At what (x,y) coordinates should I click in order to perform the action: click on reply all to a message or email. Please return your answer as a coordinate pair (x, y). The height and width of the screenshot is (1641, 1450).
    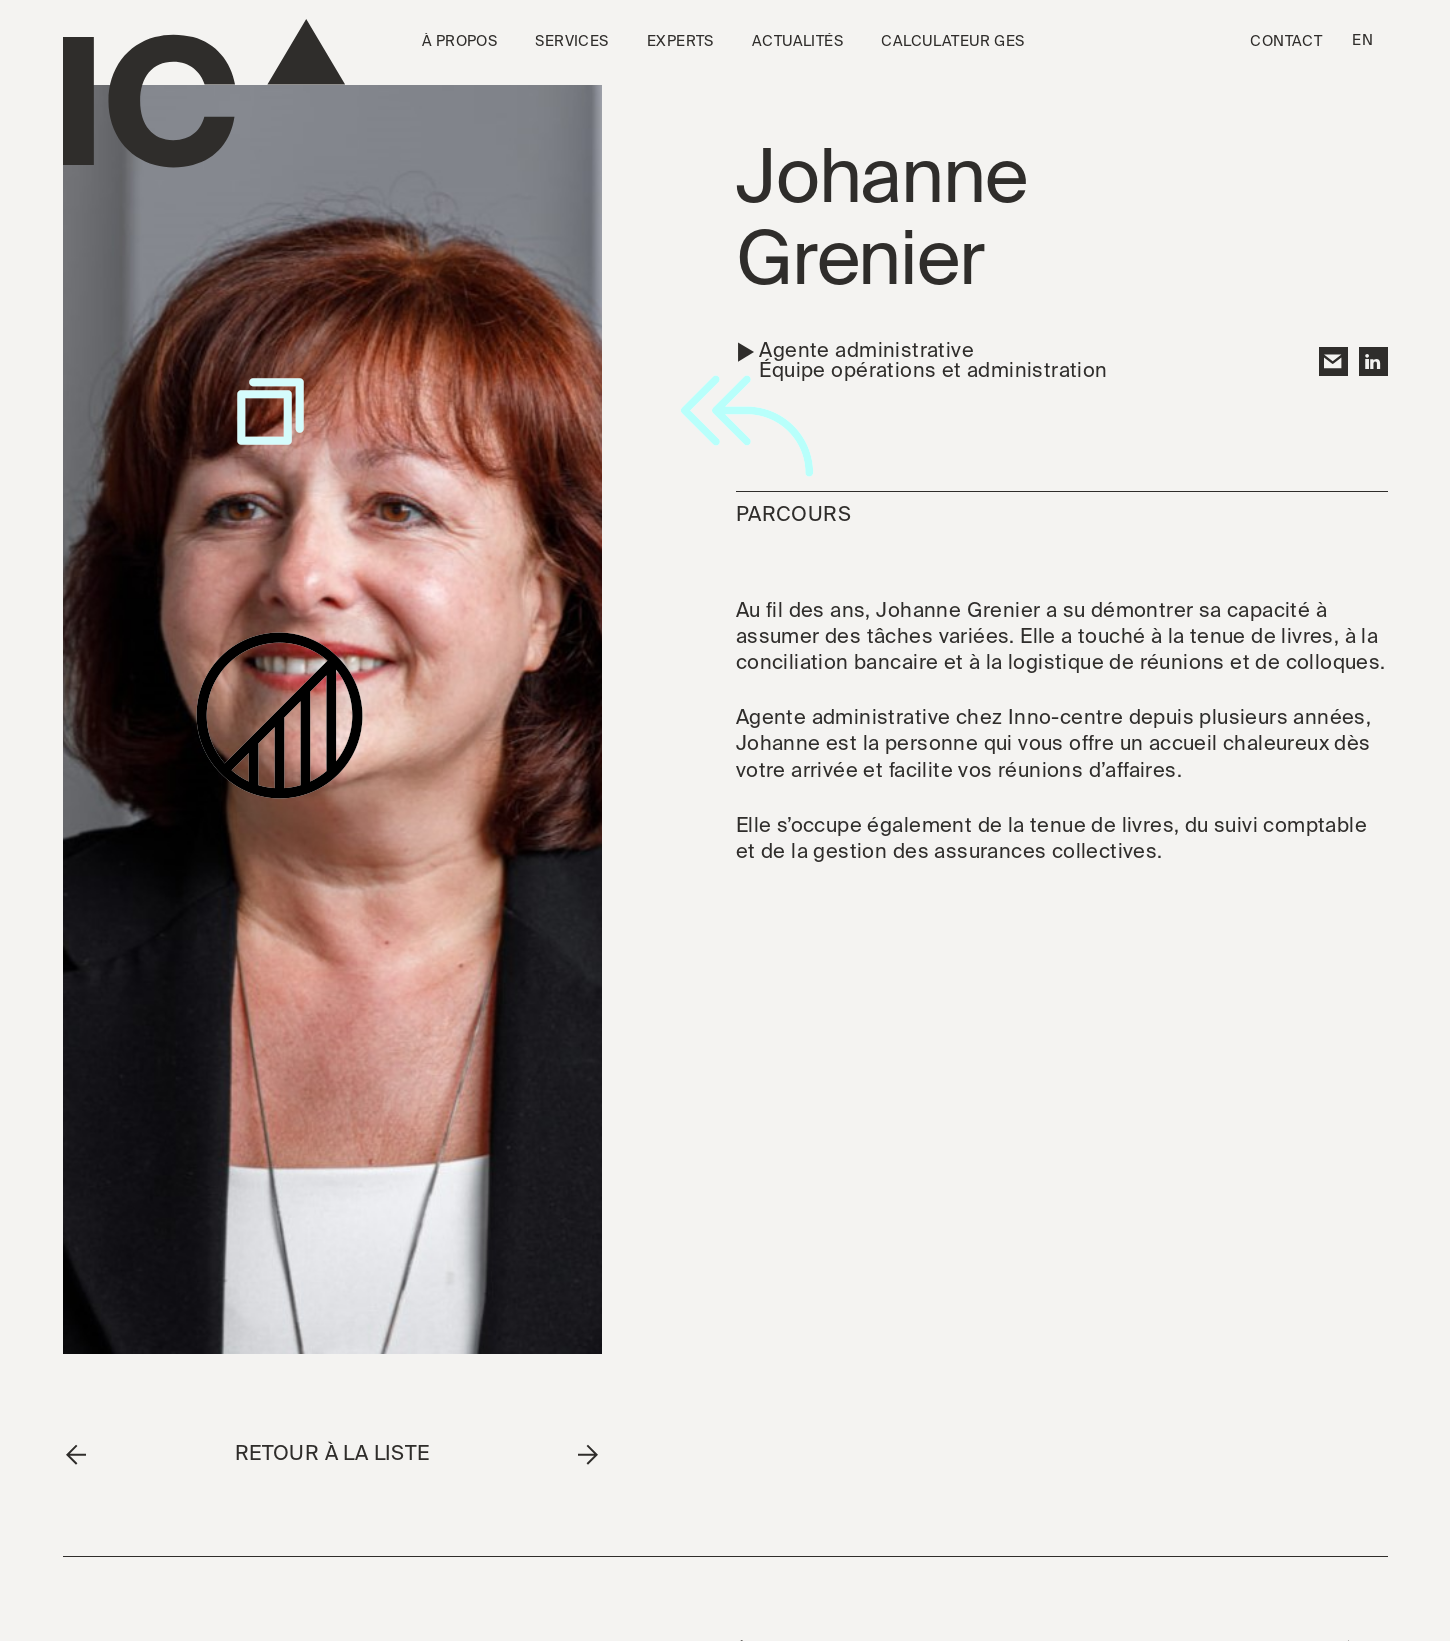
    Looking at the image, I should click on (747, 426).